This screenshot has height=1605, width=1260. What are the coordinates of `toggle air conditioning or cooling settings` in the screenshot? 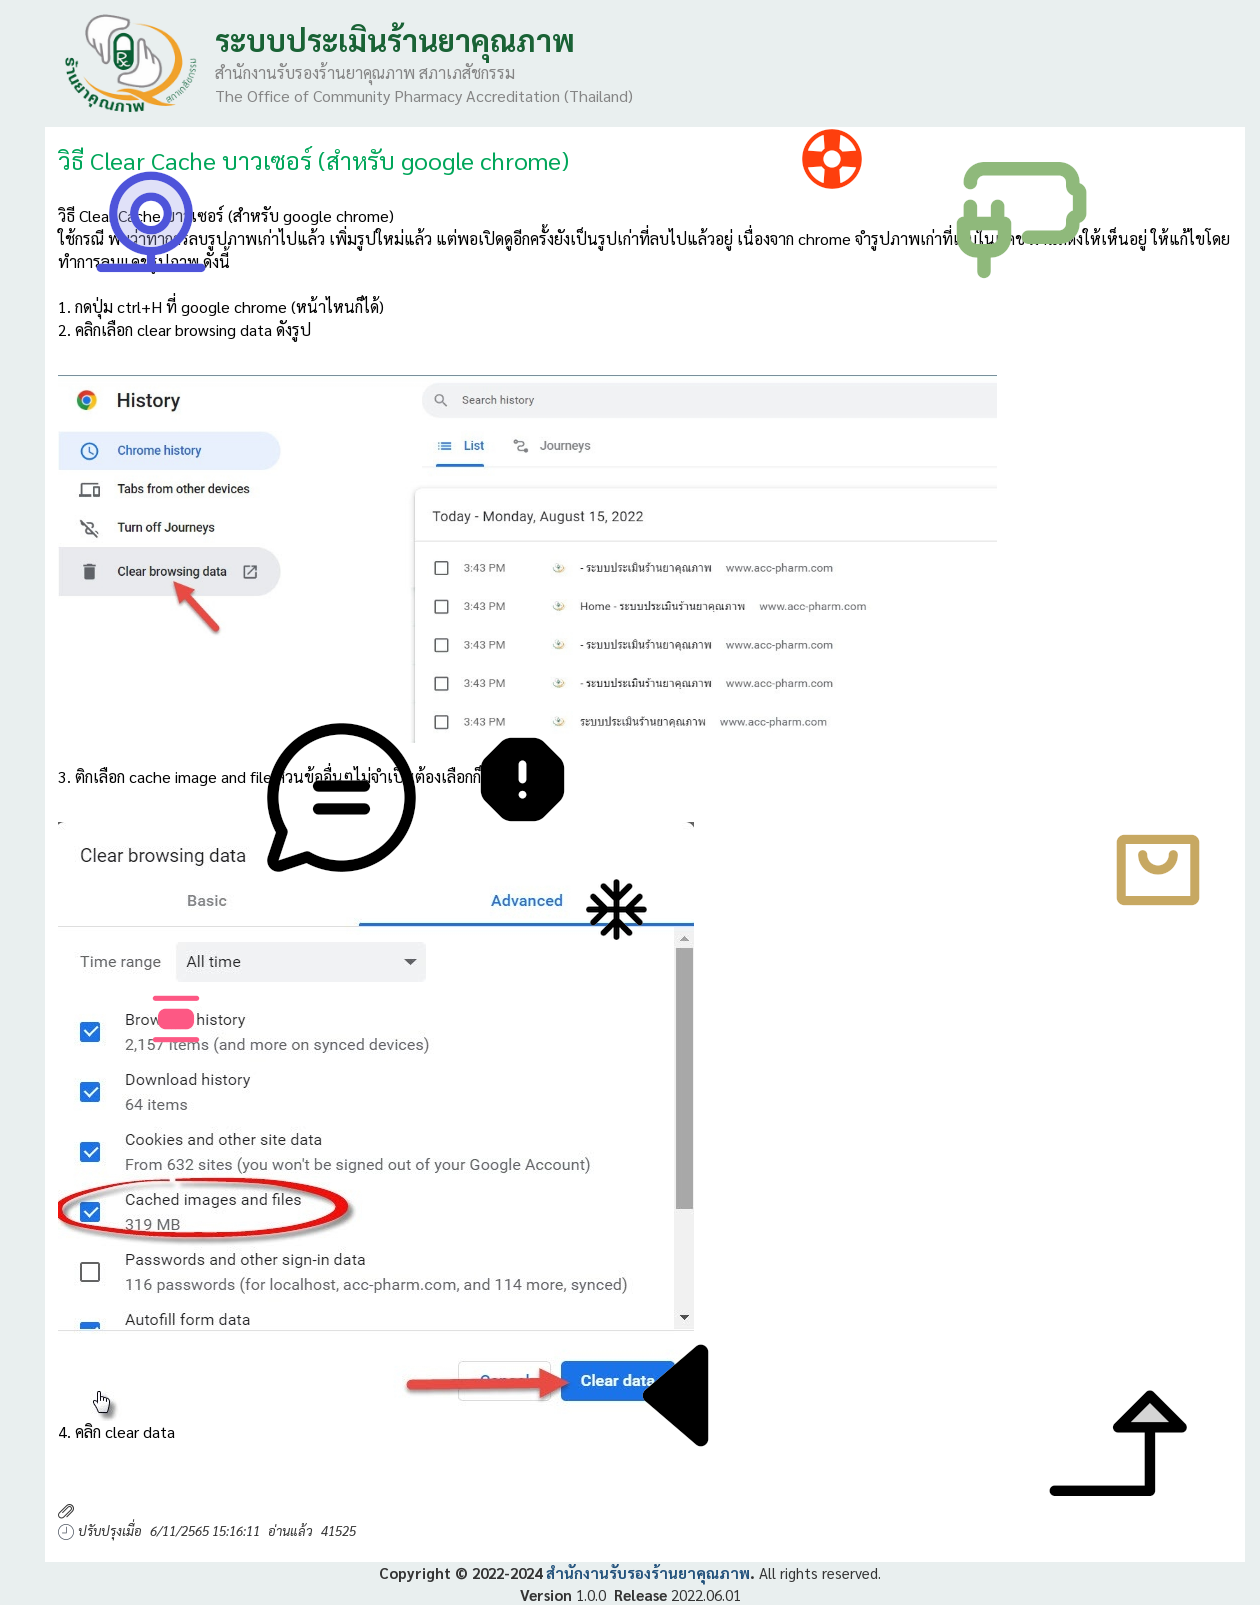 It's located at (616, 909).